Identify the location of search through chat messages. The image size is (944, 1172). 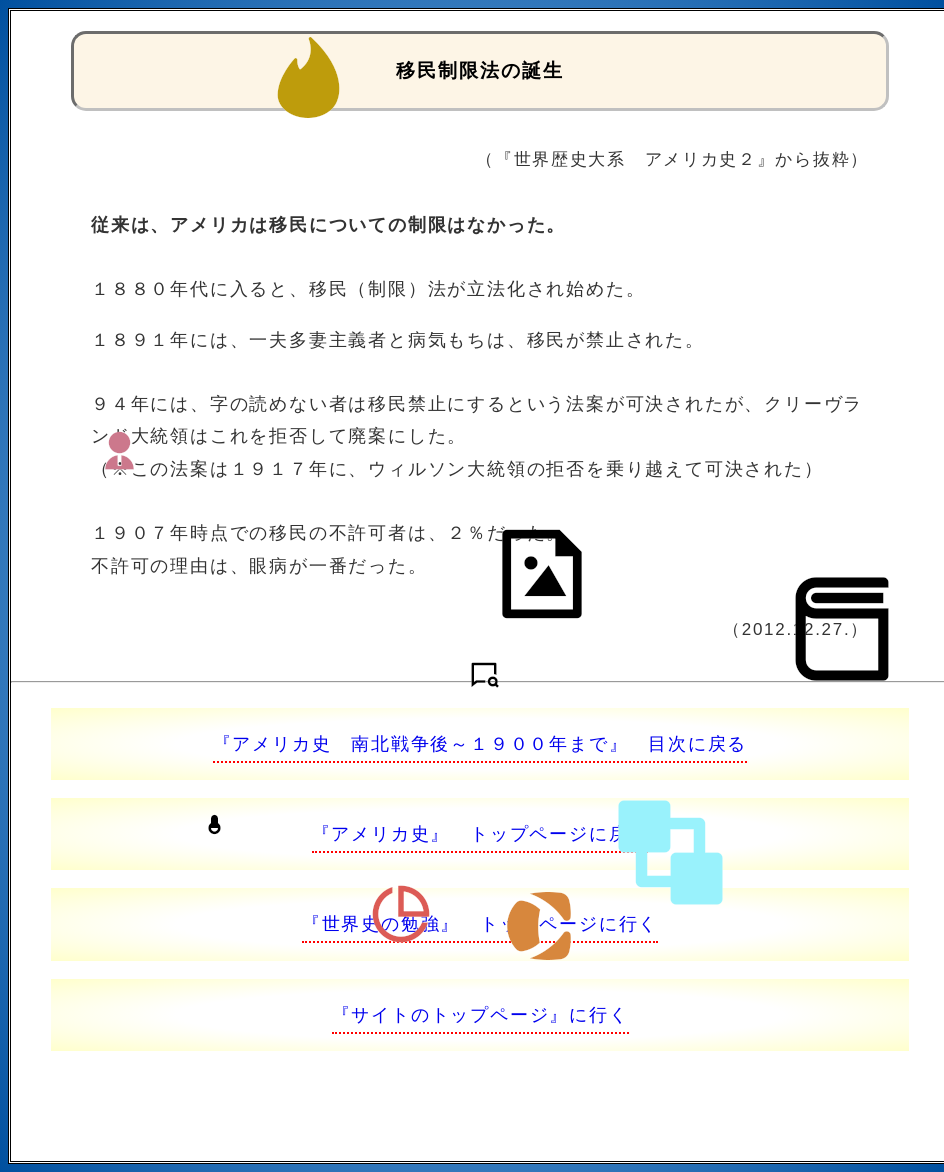
(484, 674).